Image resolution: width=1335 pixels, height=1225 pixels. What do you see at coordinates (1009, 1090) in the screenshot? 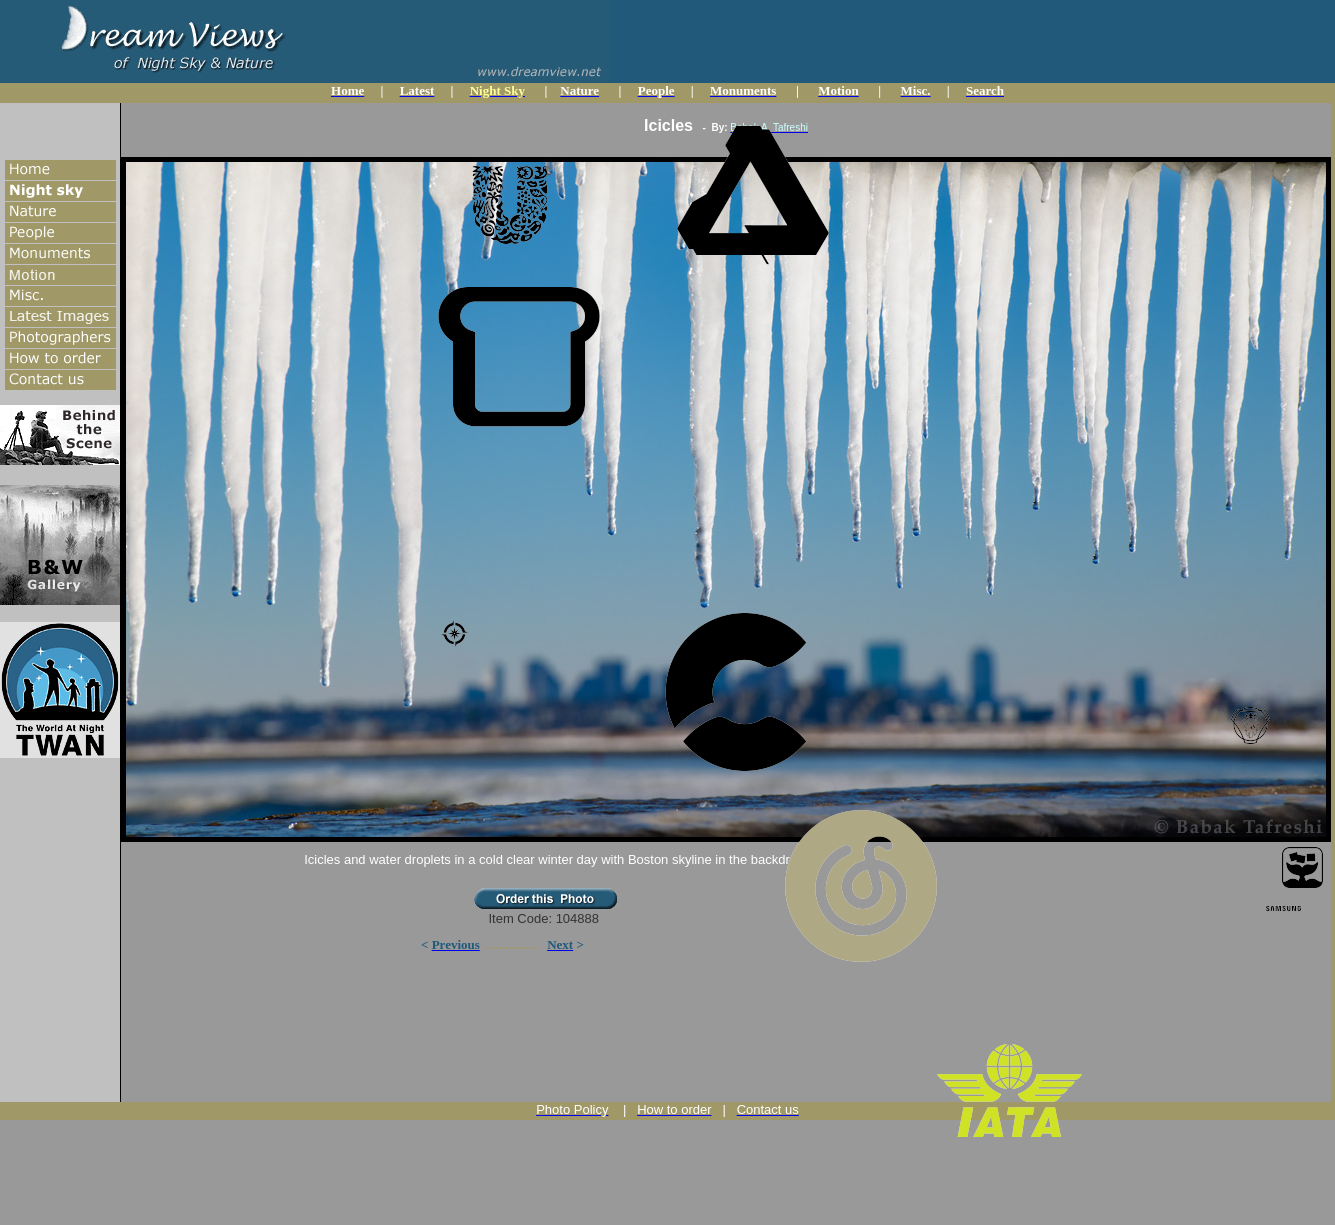
I see `international air transport association logo` at bounding box center [1009, 1090].